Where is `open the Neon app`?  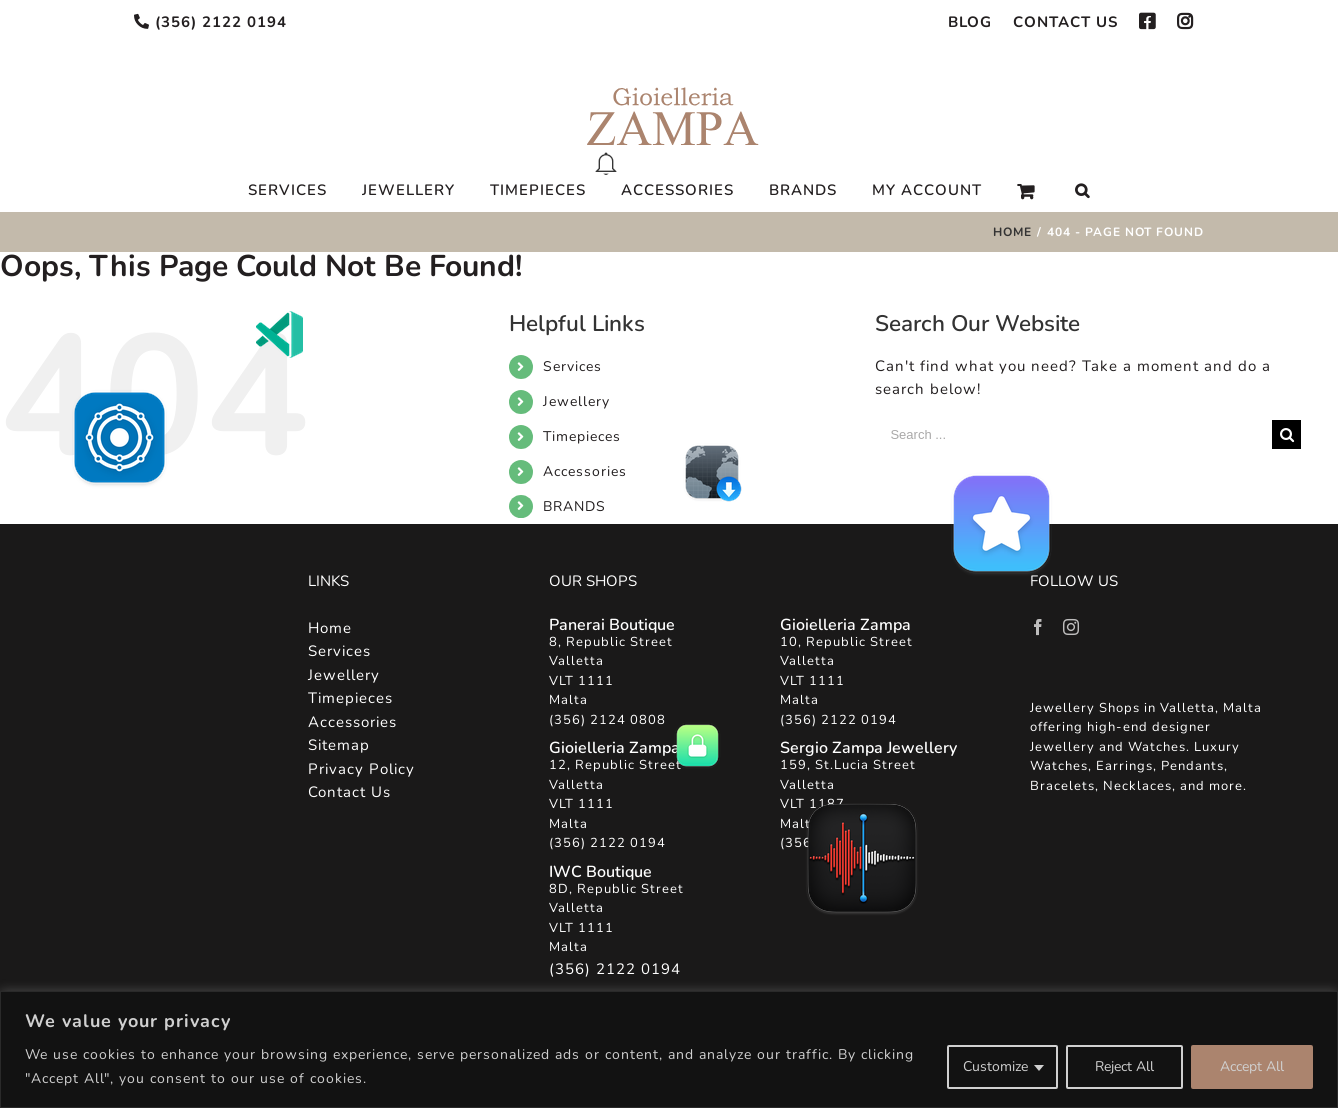 open the Neon app is located at coordinates (119, 437).